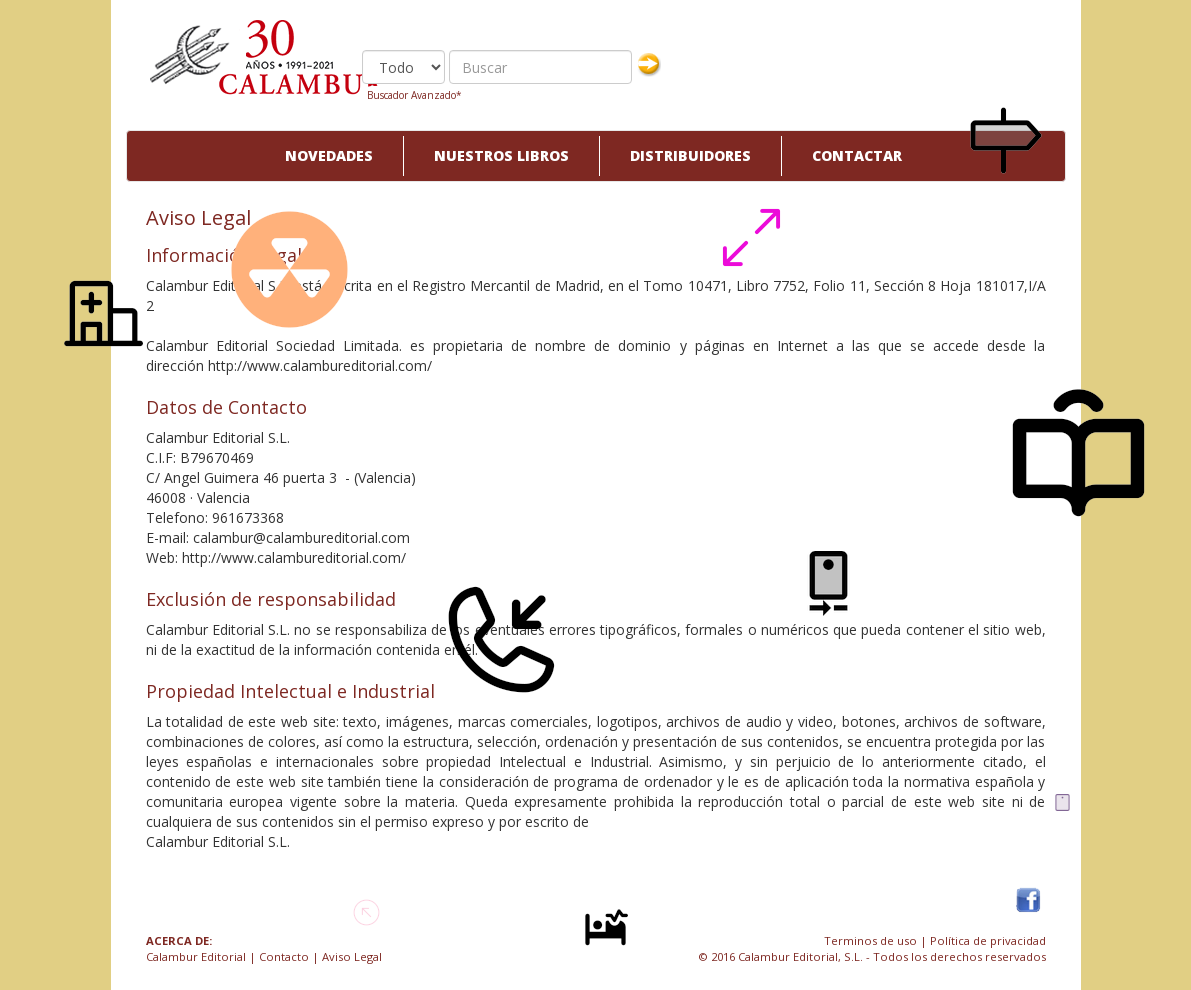  What do you see at coordinates (99, 313) in the screenshot?
I see `find nearby hospitals or medical facilities` at bounding box center [99, 313].